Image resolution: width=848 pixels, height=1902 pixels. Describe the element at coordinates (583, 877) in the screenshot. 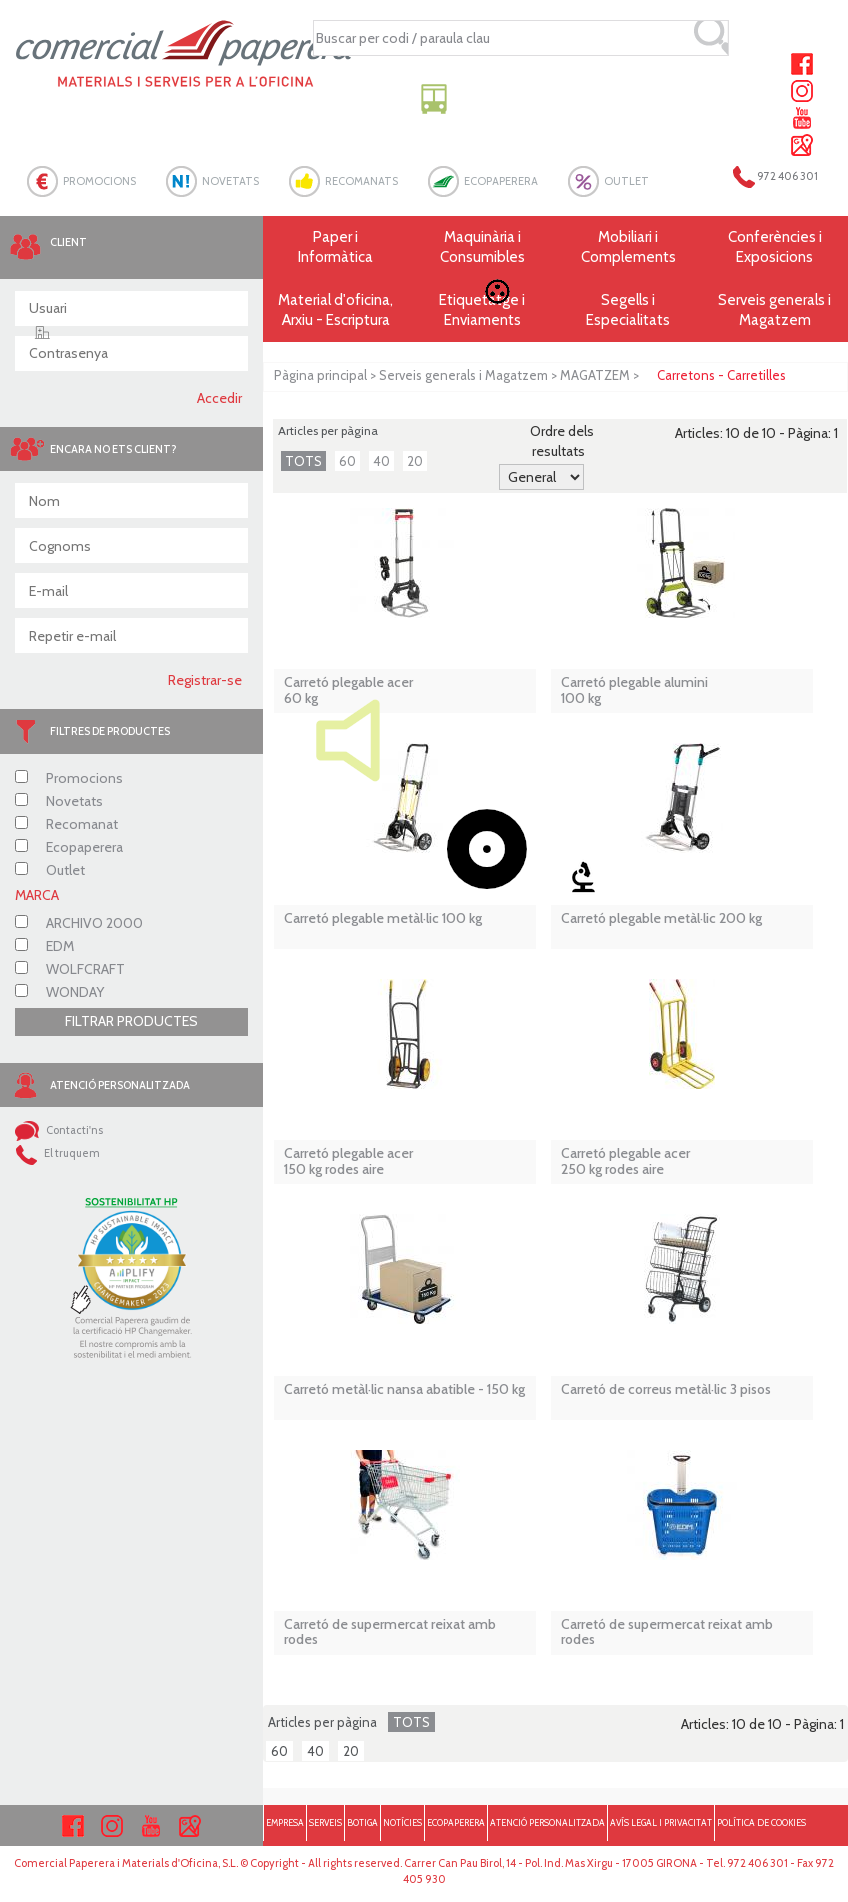

I see `access biotech or laboratory features` at that location.